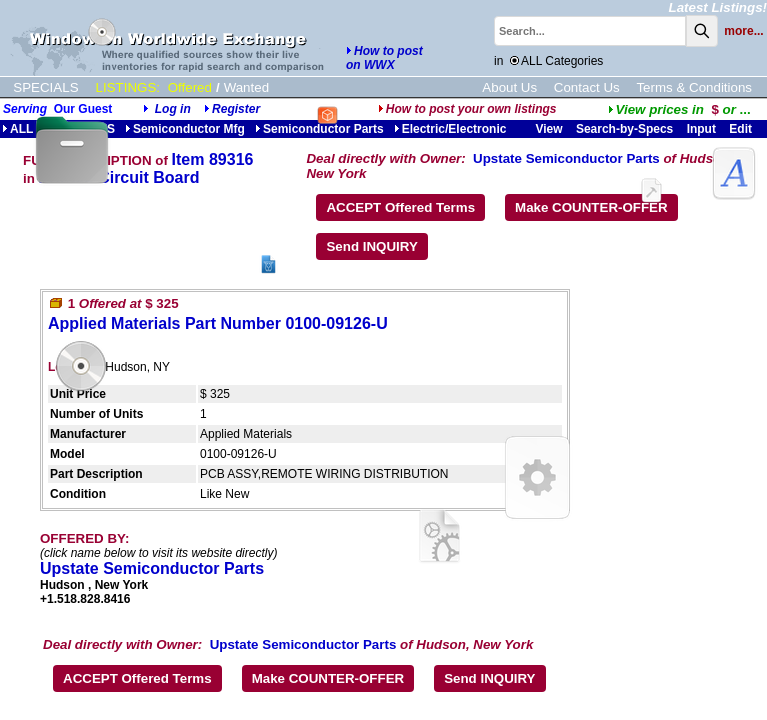  Describe the element at coordinates (268, 264) in the screenshot. I see `a perl script or programming file` at that location.